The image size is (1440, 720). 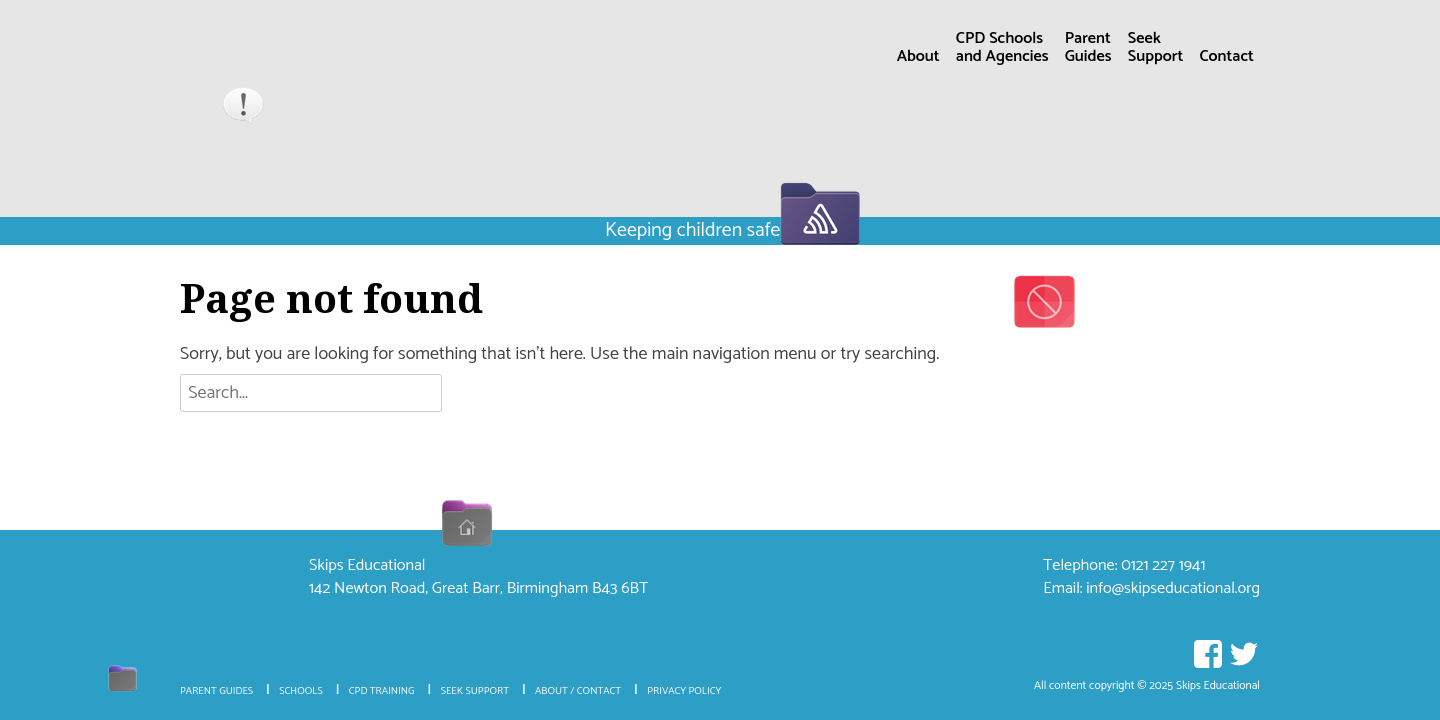 What do you see at coordinates (122, 678) in the screenshot?
I see `open folder to view contents` at bounding box center [122, 678].